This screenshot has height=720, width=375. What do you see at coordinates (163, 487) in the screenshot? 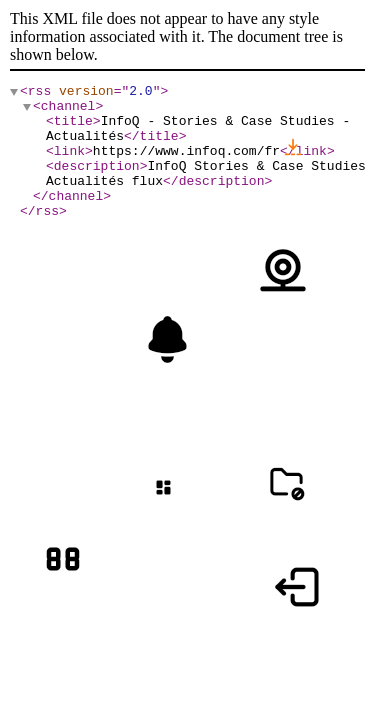
I see `open dashboard view` at bounding box center [163, 487].